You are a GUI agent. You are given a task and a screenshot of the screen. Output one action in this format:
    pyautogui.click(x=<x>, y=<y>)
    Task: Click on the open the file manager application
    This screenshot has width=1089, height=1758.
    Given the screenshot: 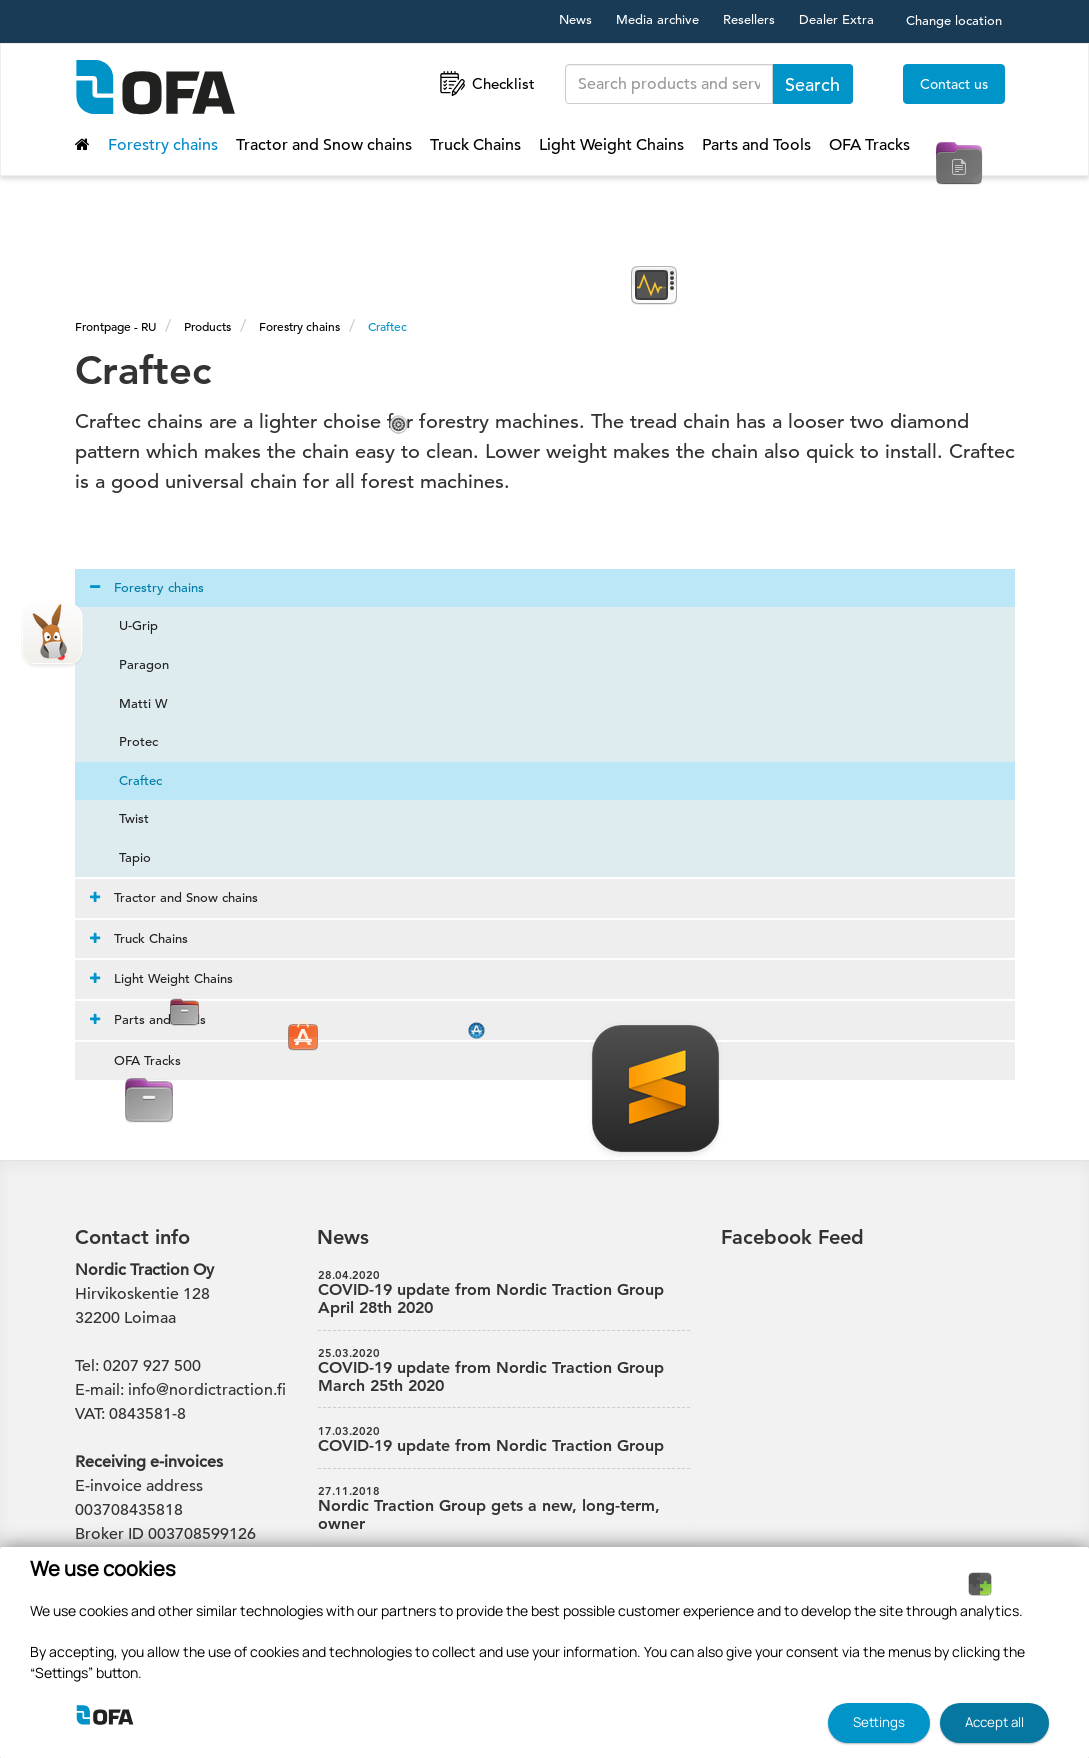 What is the action you would take?
    pyautogui.click(x=149, y=1100)
    